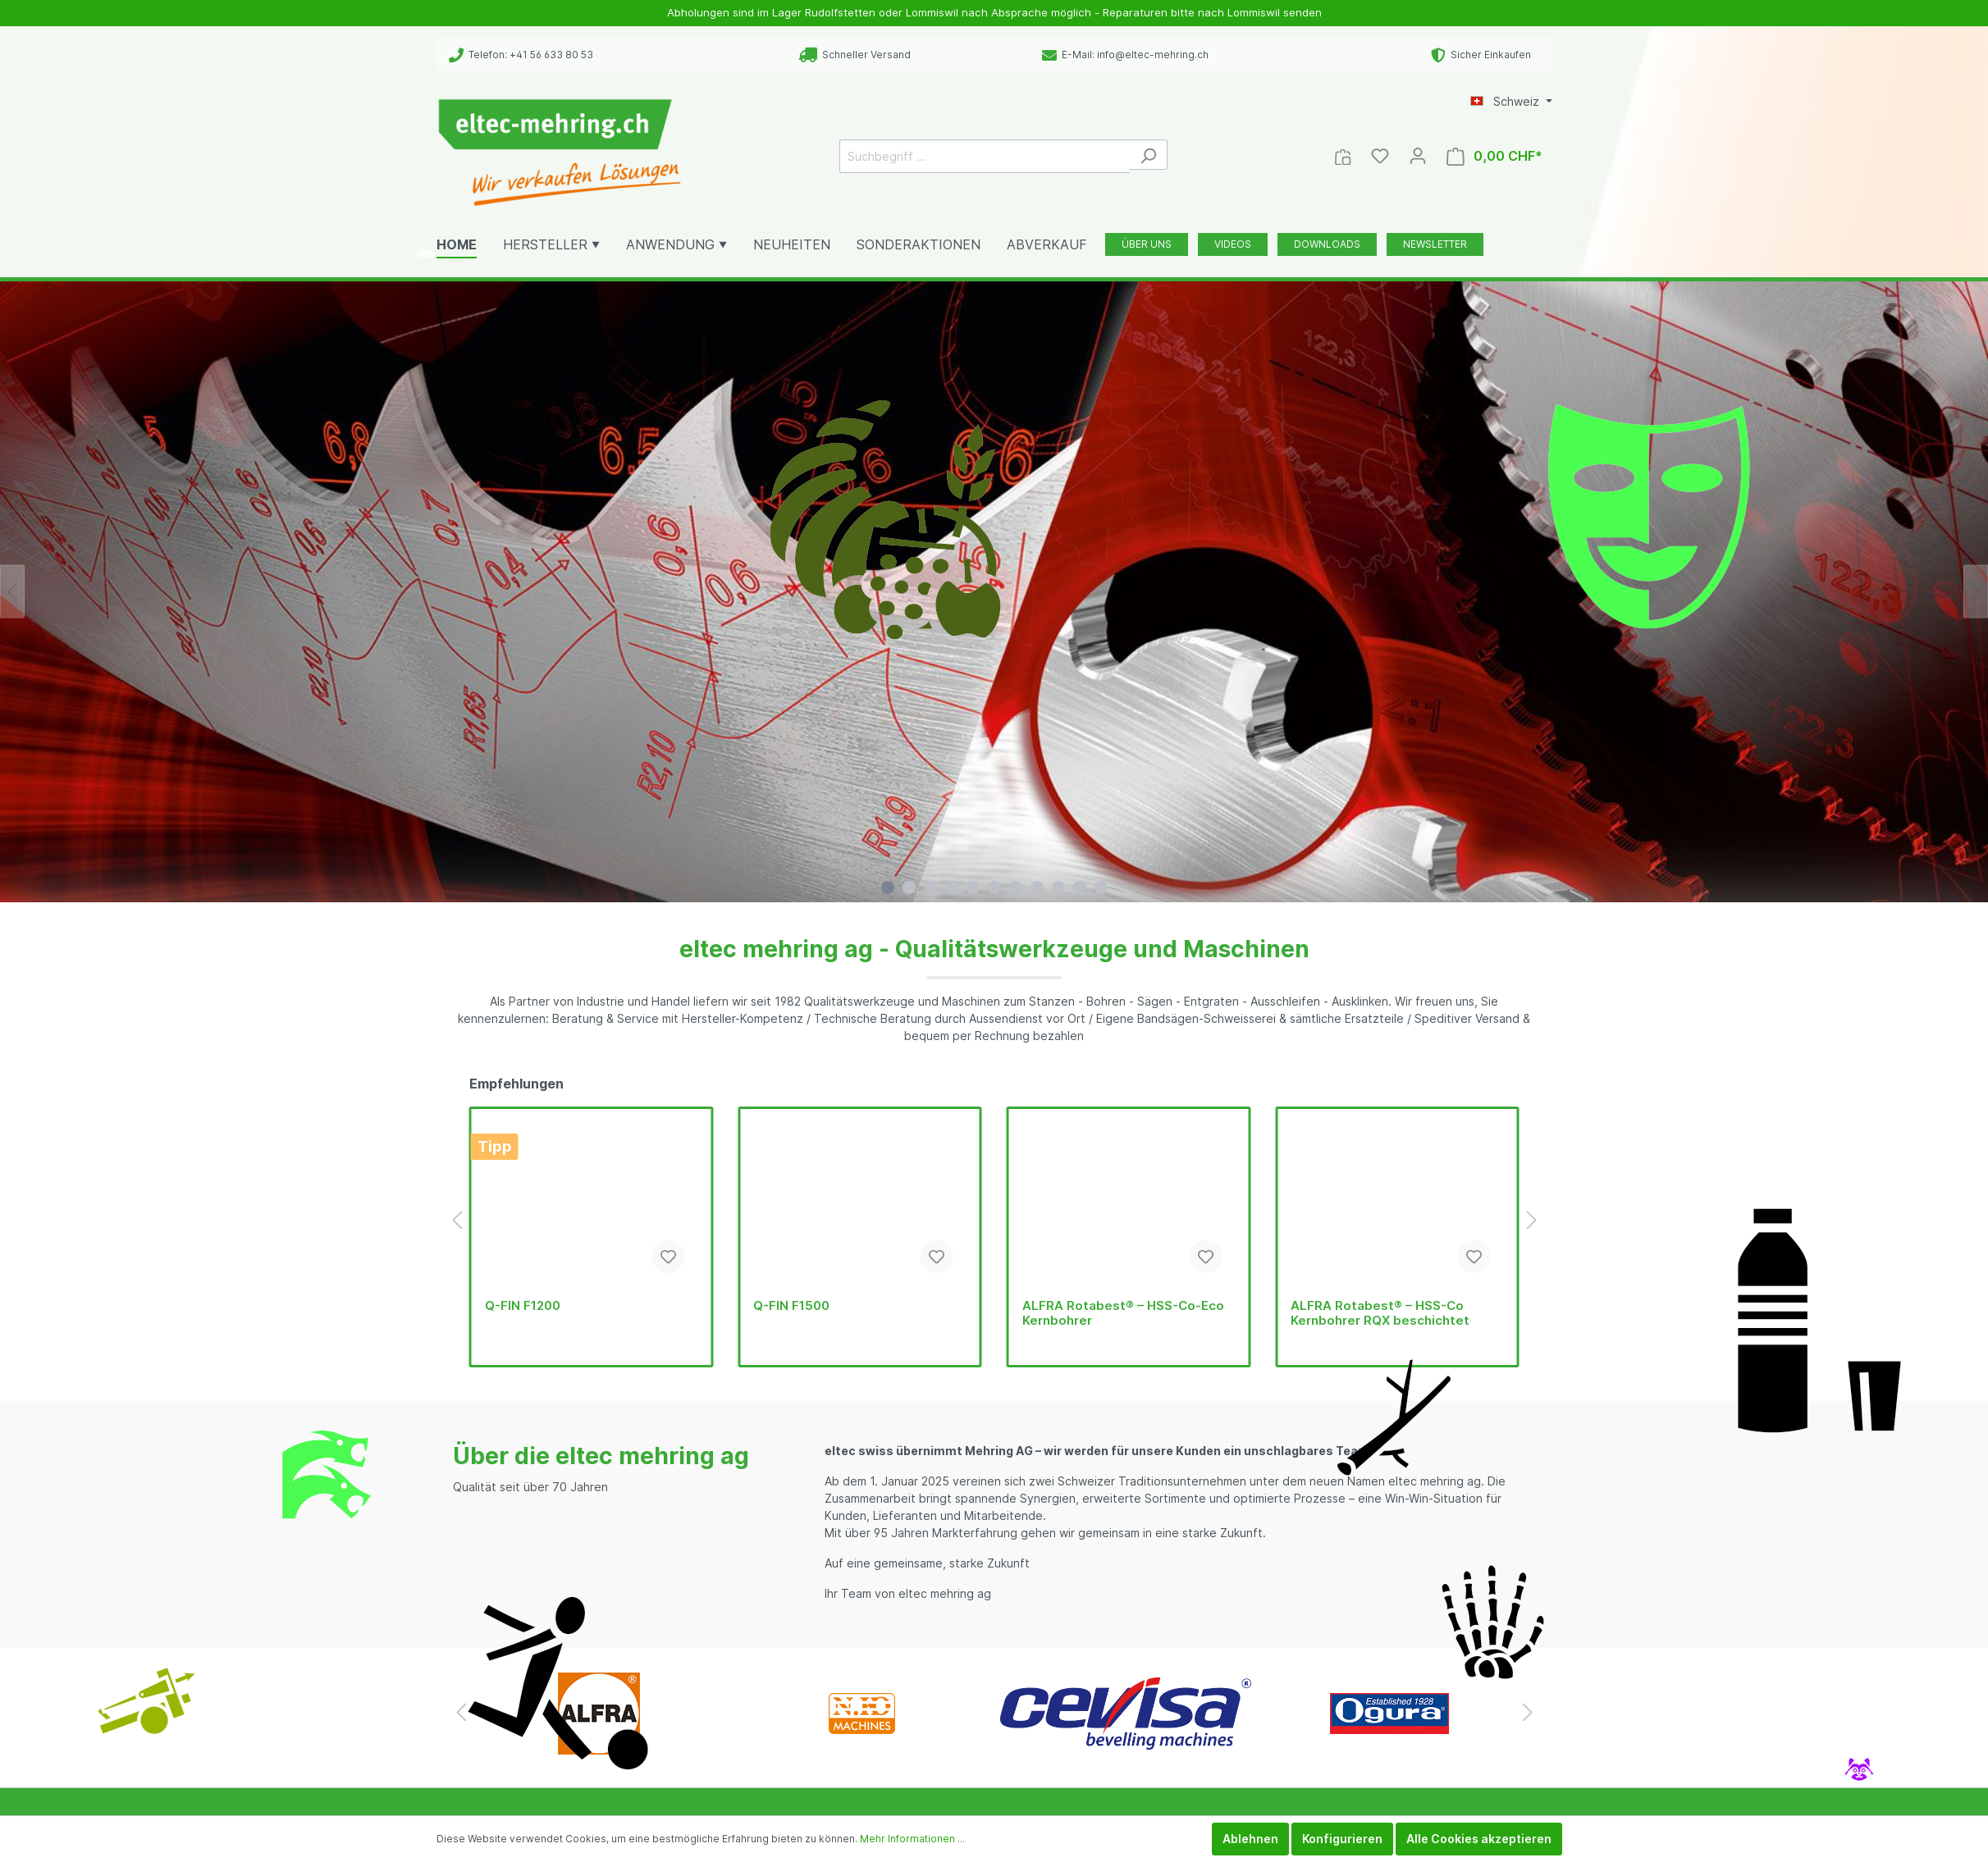  What do you see at coordinates (1819, 1317) in the screenshot?
I see `track your daily water intake` at bounding box center [1819, 1317].